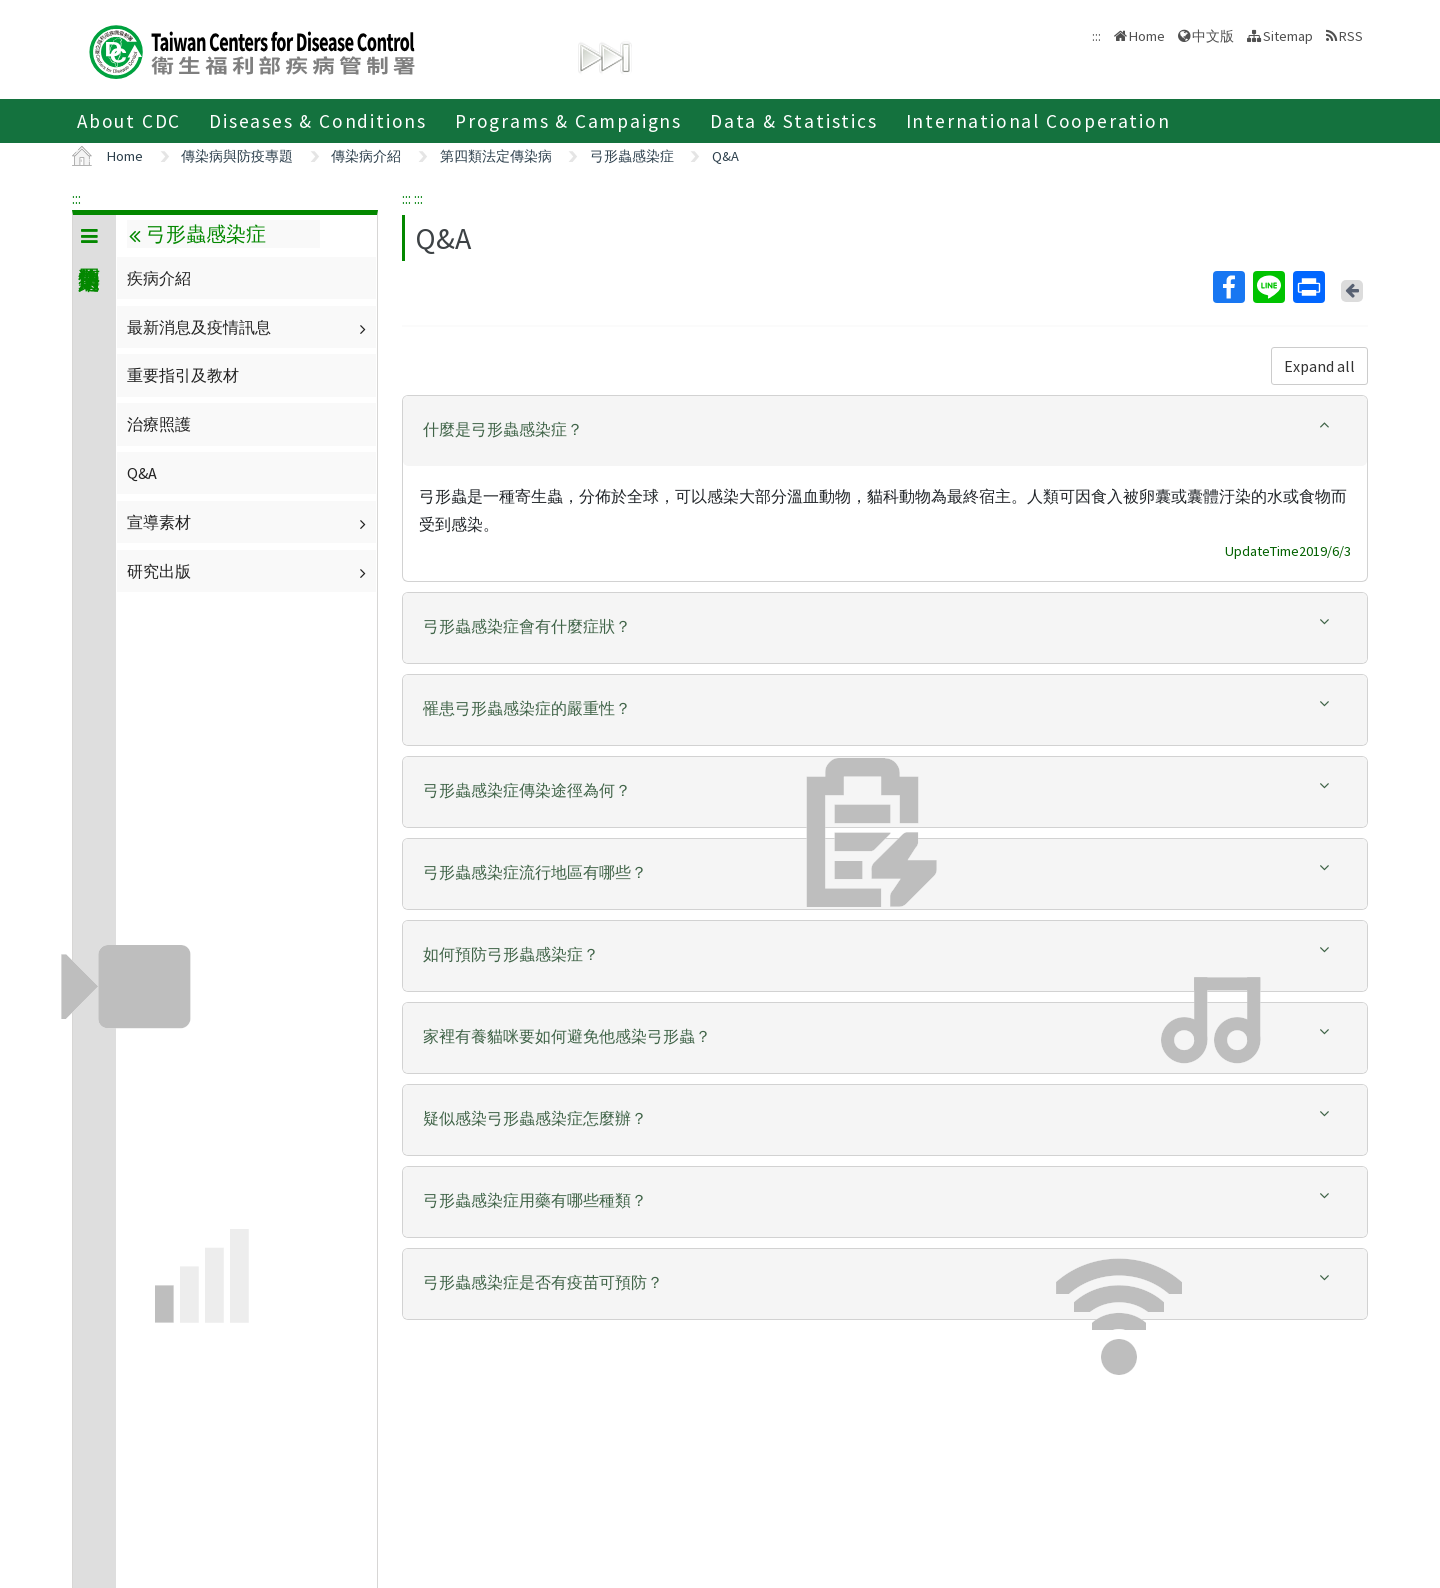 This screenshot has height=1588, width=1440. What do you see at coordinates (205, 1279) in the screenshot?
I see `indicates weak cellular signal strength` at bounding box center [205, 1279].